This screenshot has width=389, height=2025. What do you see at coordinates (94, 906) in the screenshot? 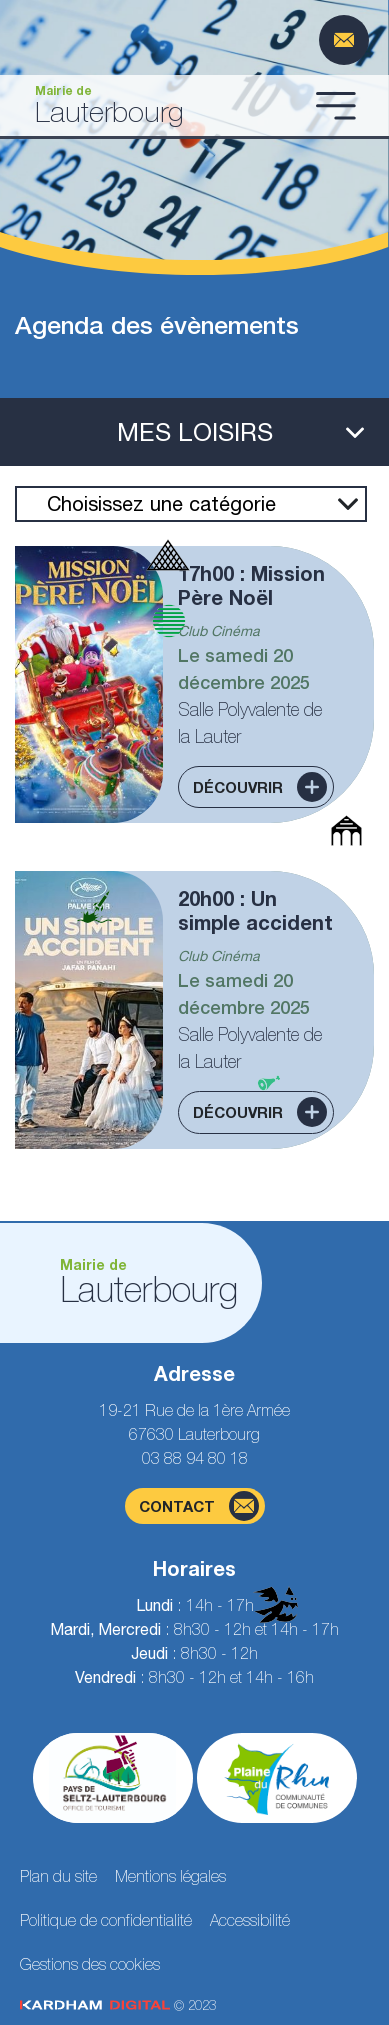
I see `launch submarine missile attack` at bounding box center [94, 906].